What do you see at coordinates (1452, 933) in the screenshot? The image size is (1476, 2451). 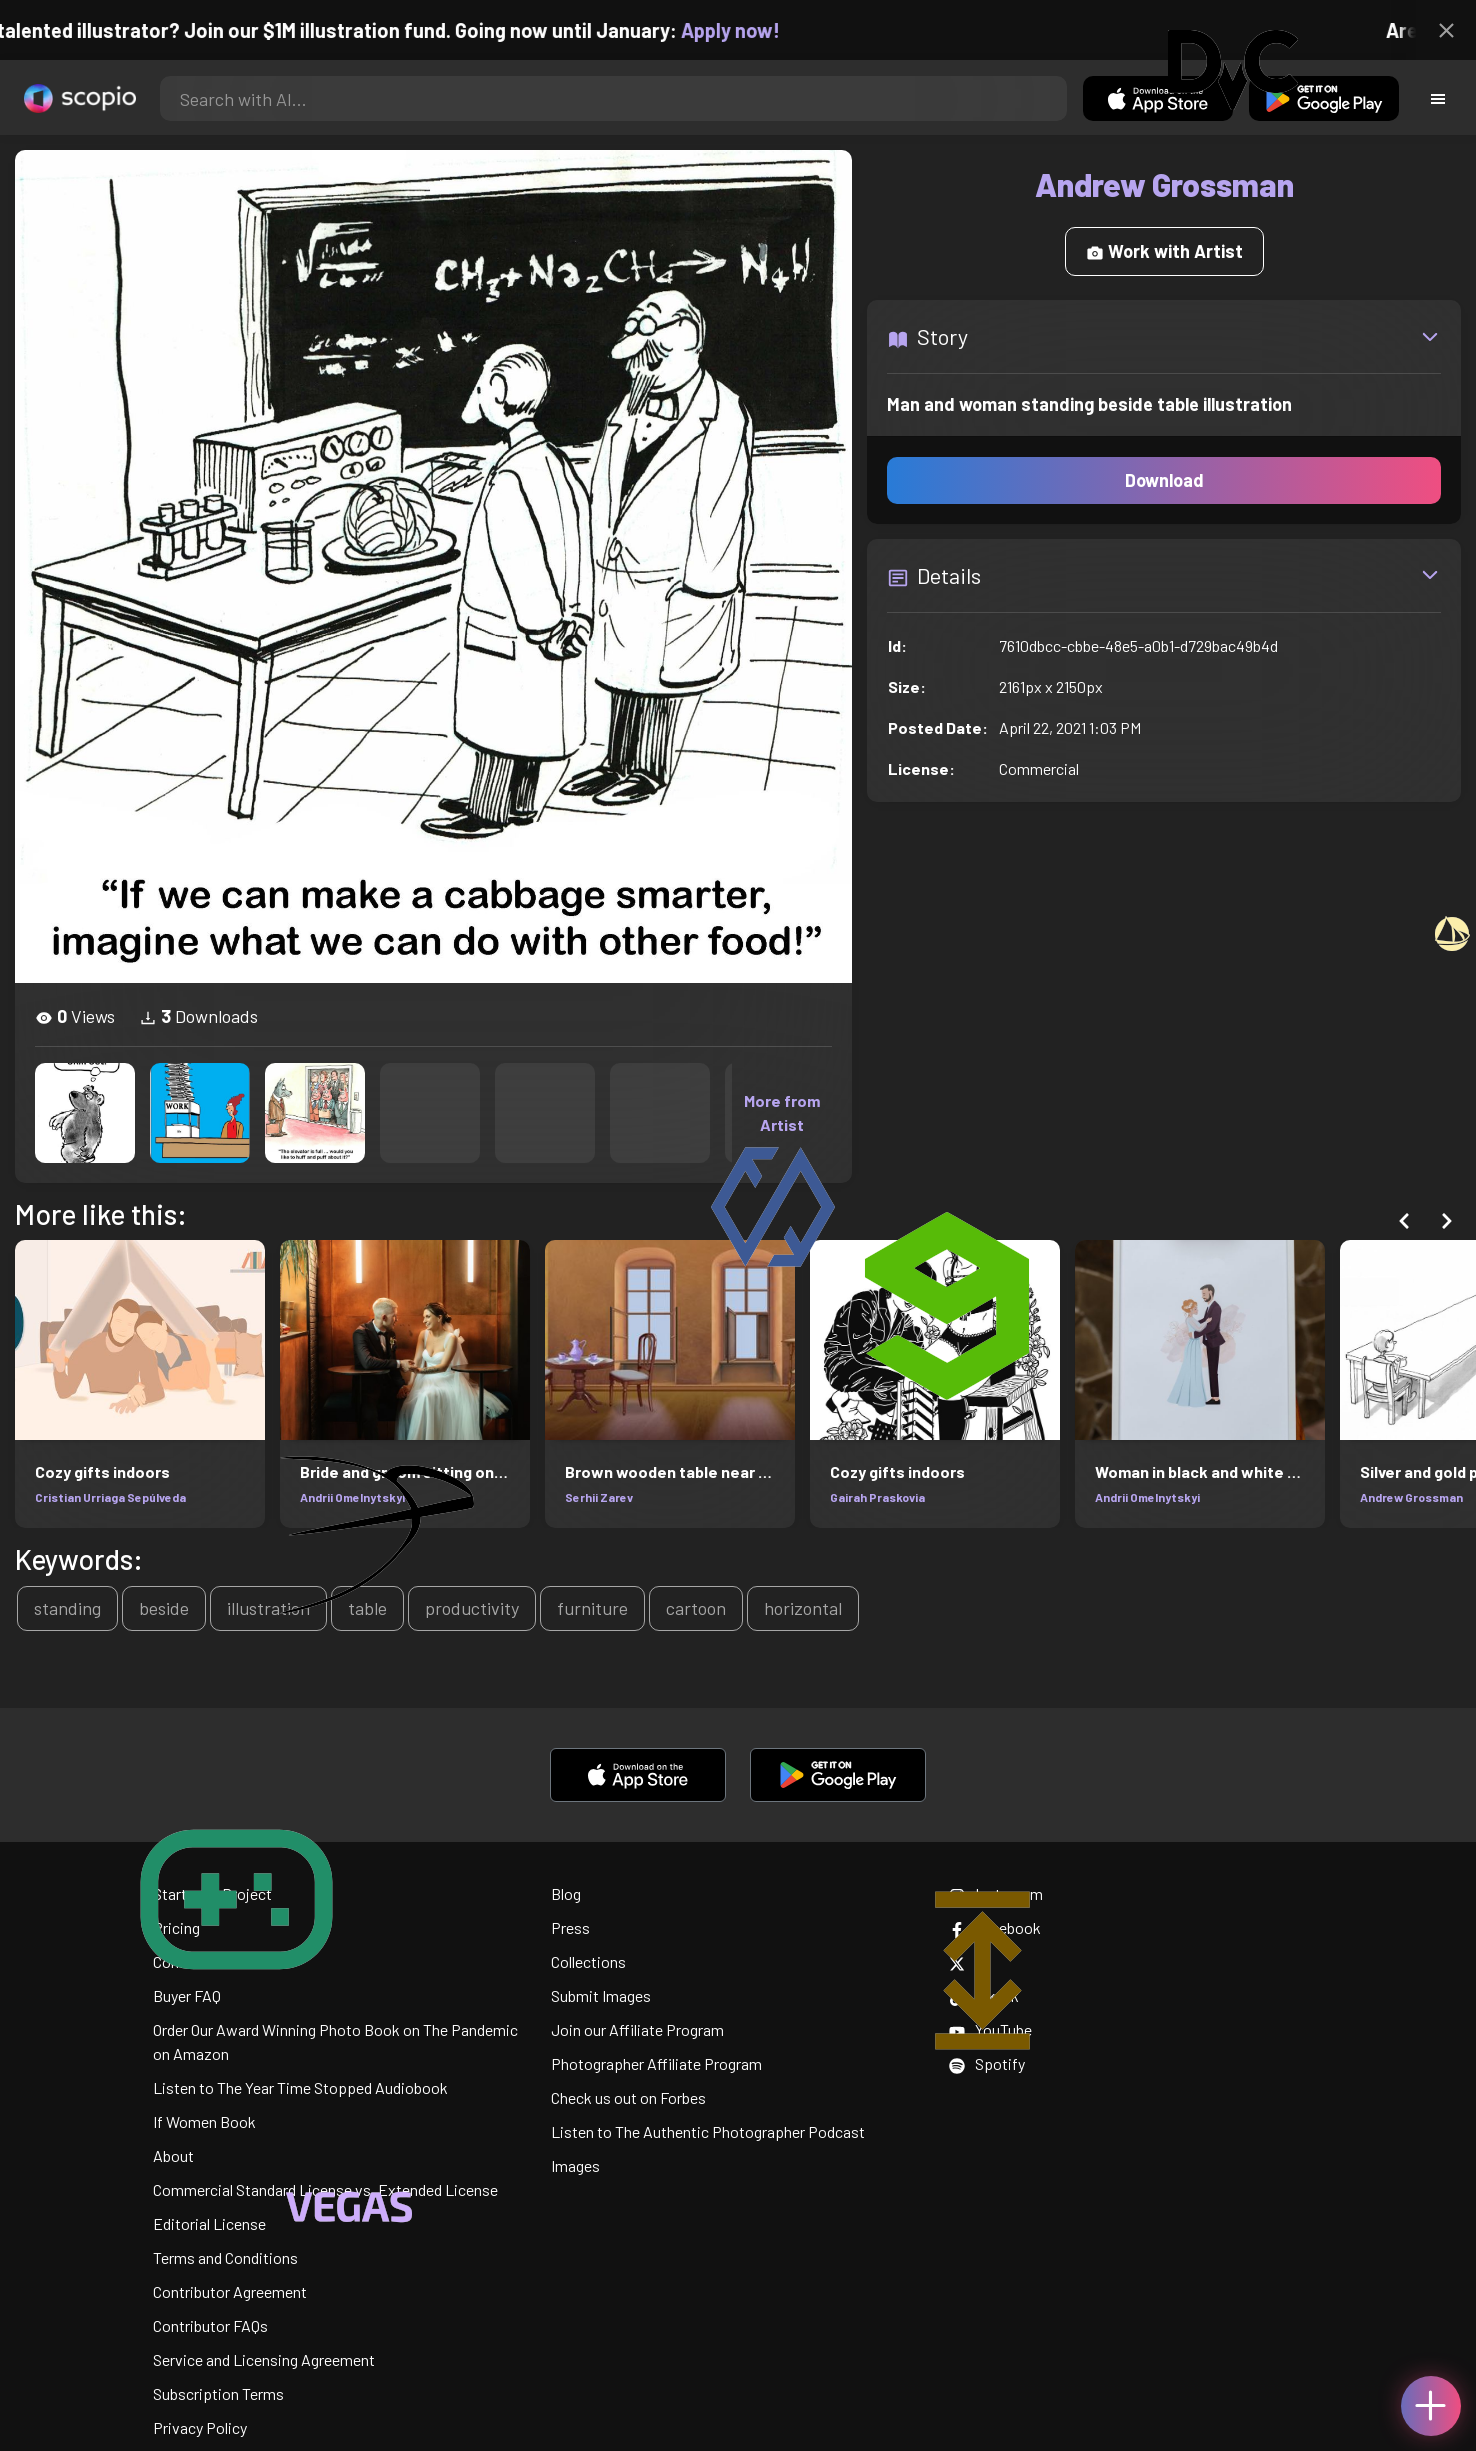 I see `solus operating system logo` at bounding box center [1452, 933].